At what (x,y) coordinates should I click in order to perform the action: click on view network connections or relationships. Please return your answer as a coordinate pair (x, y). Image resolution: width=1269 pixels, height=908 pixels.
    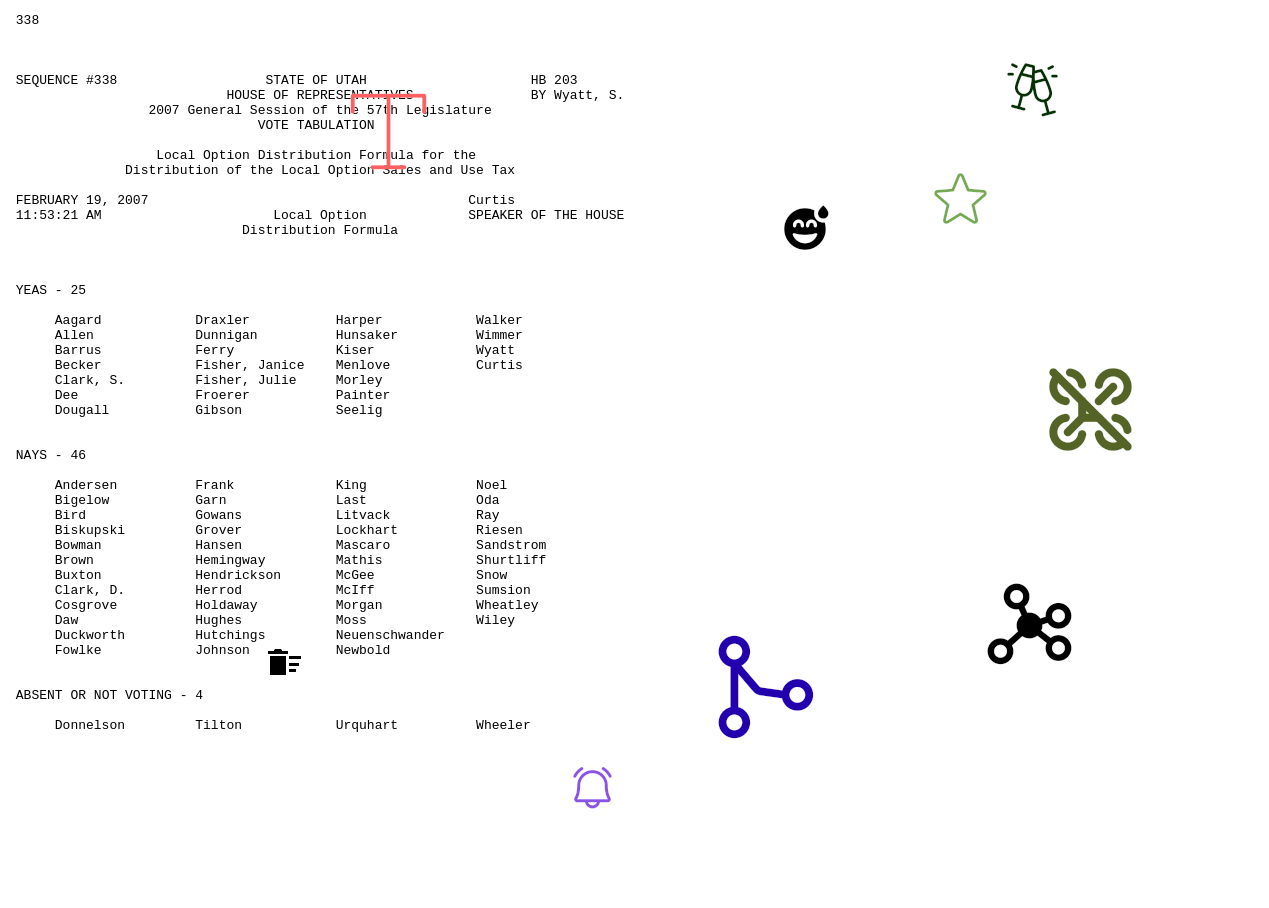
    Looking at the image, I should click on (1029, 625).